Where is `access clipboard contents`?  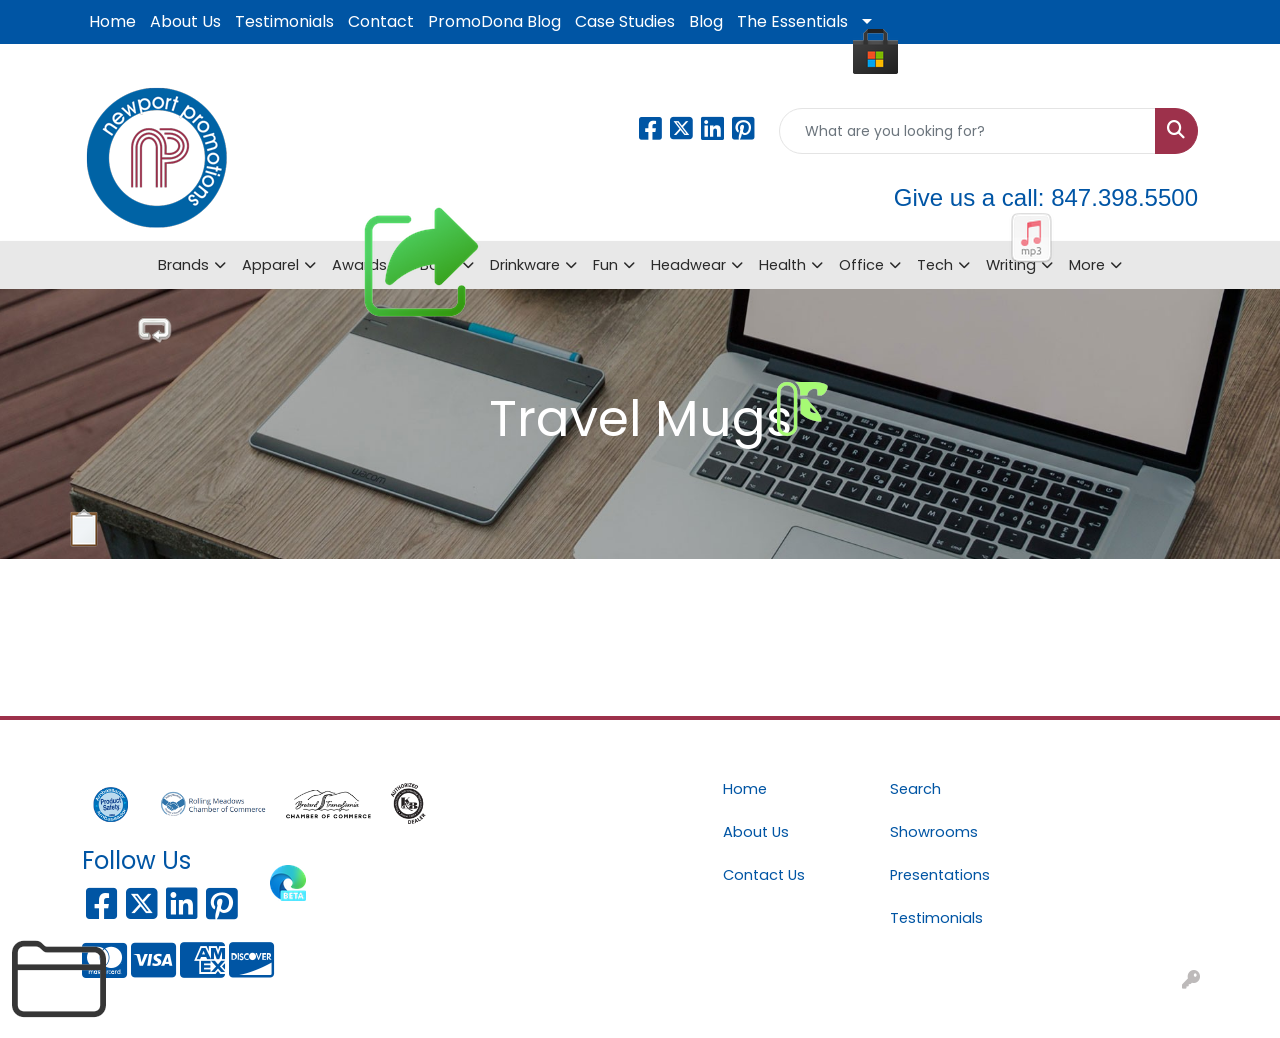
access clipboard contents is located at coordinates (84, 528).